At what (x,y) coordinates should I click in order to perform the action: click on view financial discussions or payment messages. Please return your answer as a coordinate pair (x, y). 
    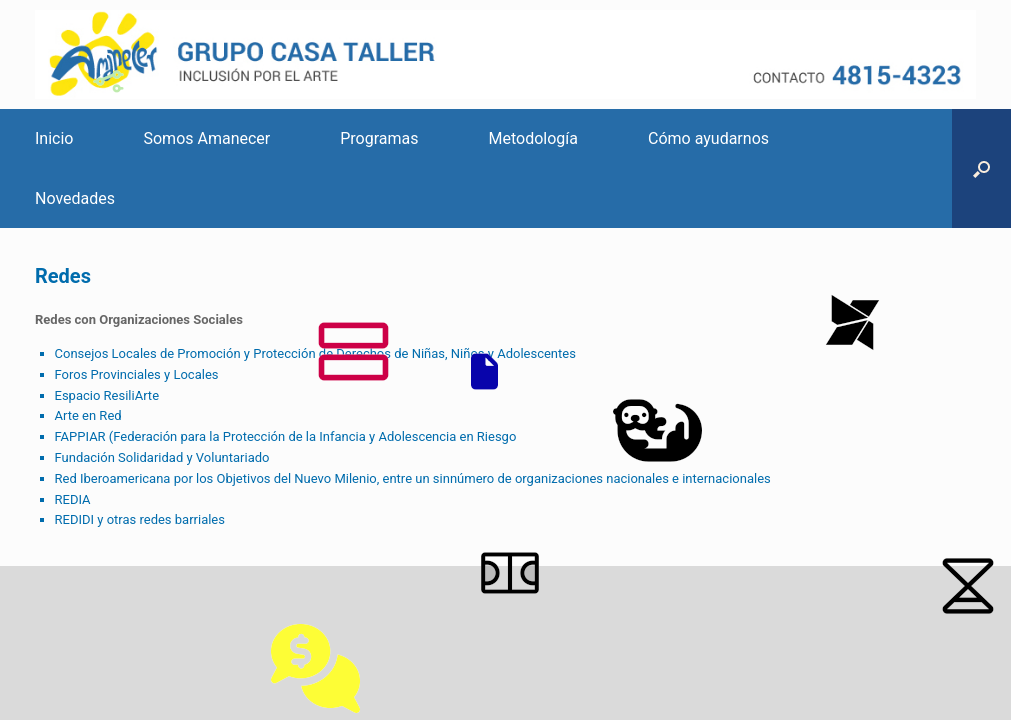
    Looking at the image, I should click on (315, 668).